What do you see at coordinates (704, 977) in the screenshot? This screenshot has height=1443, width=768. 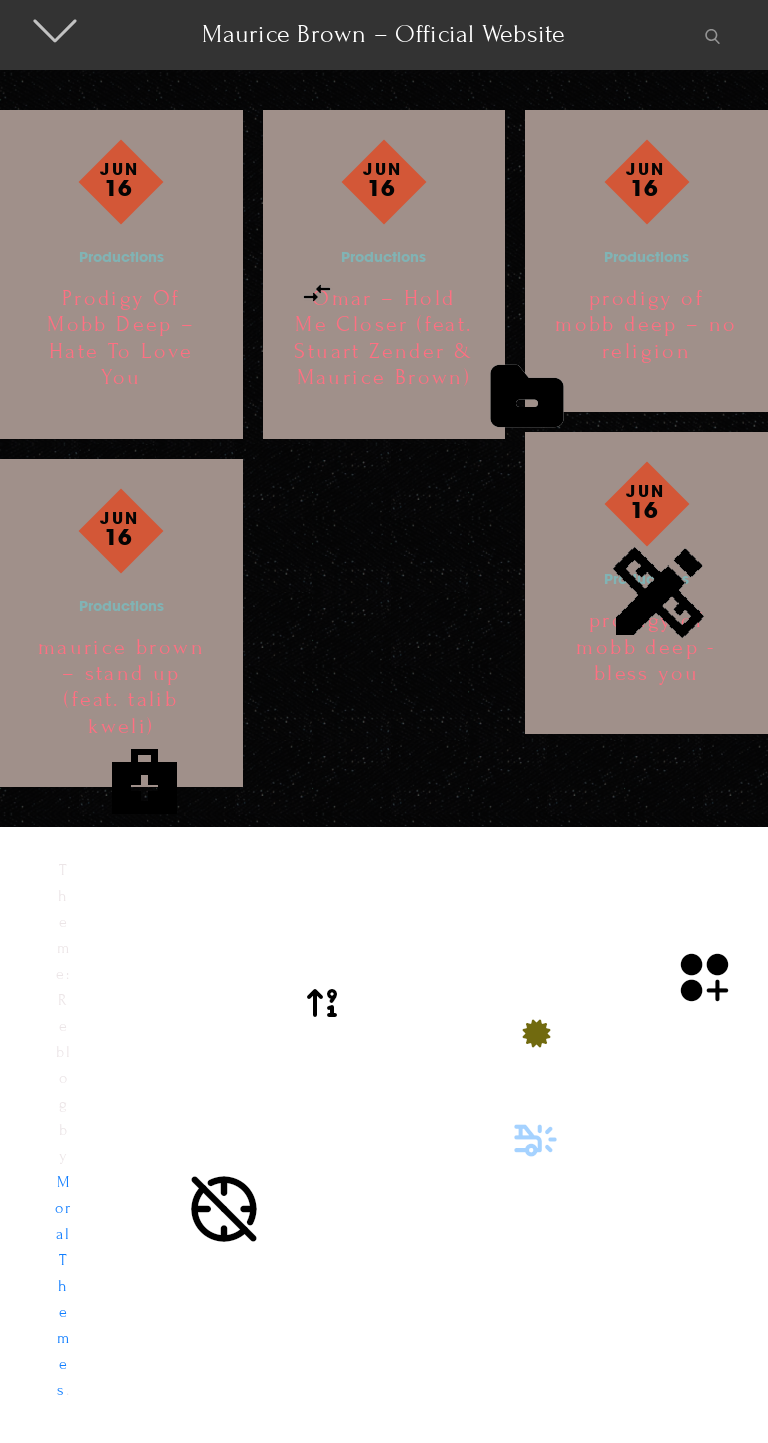 I see `add a new item to a group or collection` at bounding box center [704, 977].